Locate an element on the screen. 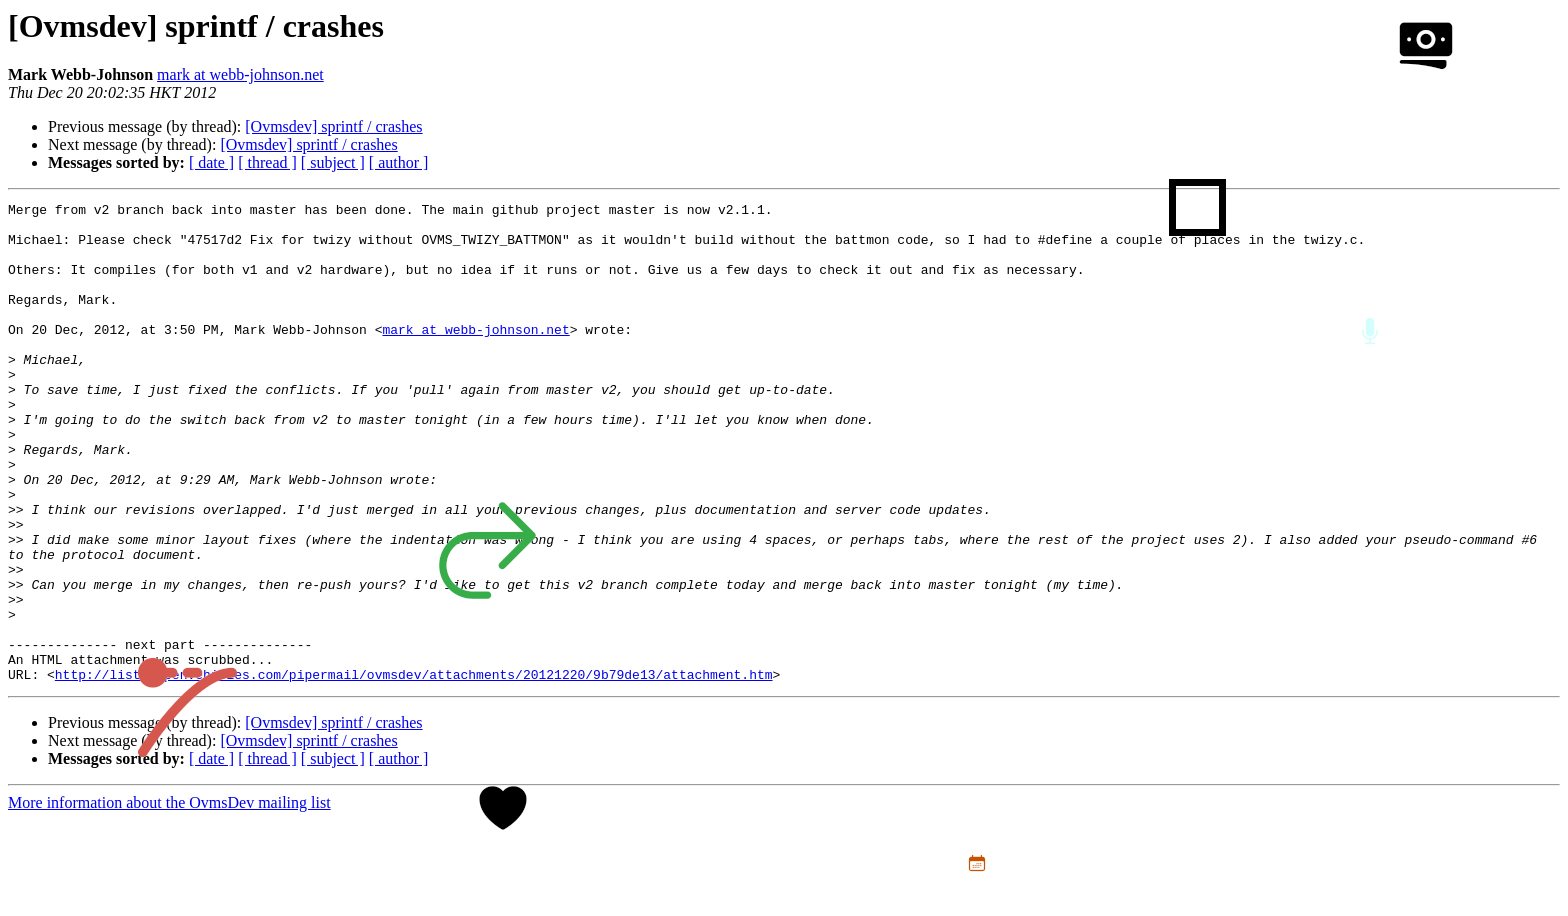  unselected checkbox in a form or list is located at coordinates (1197, 207).